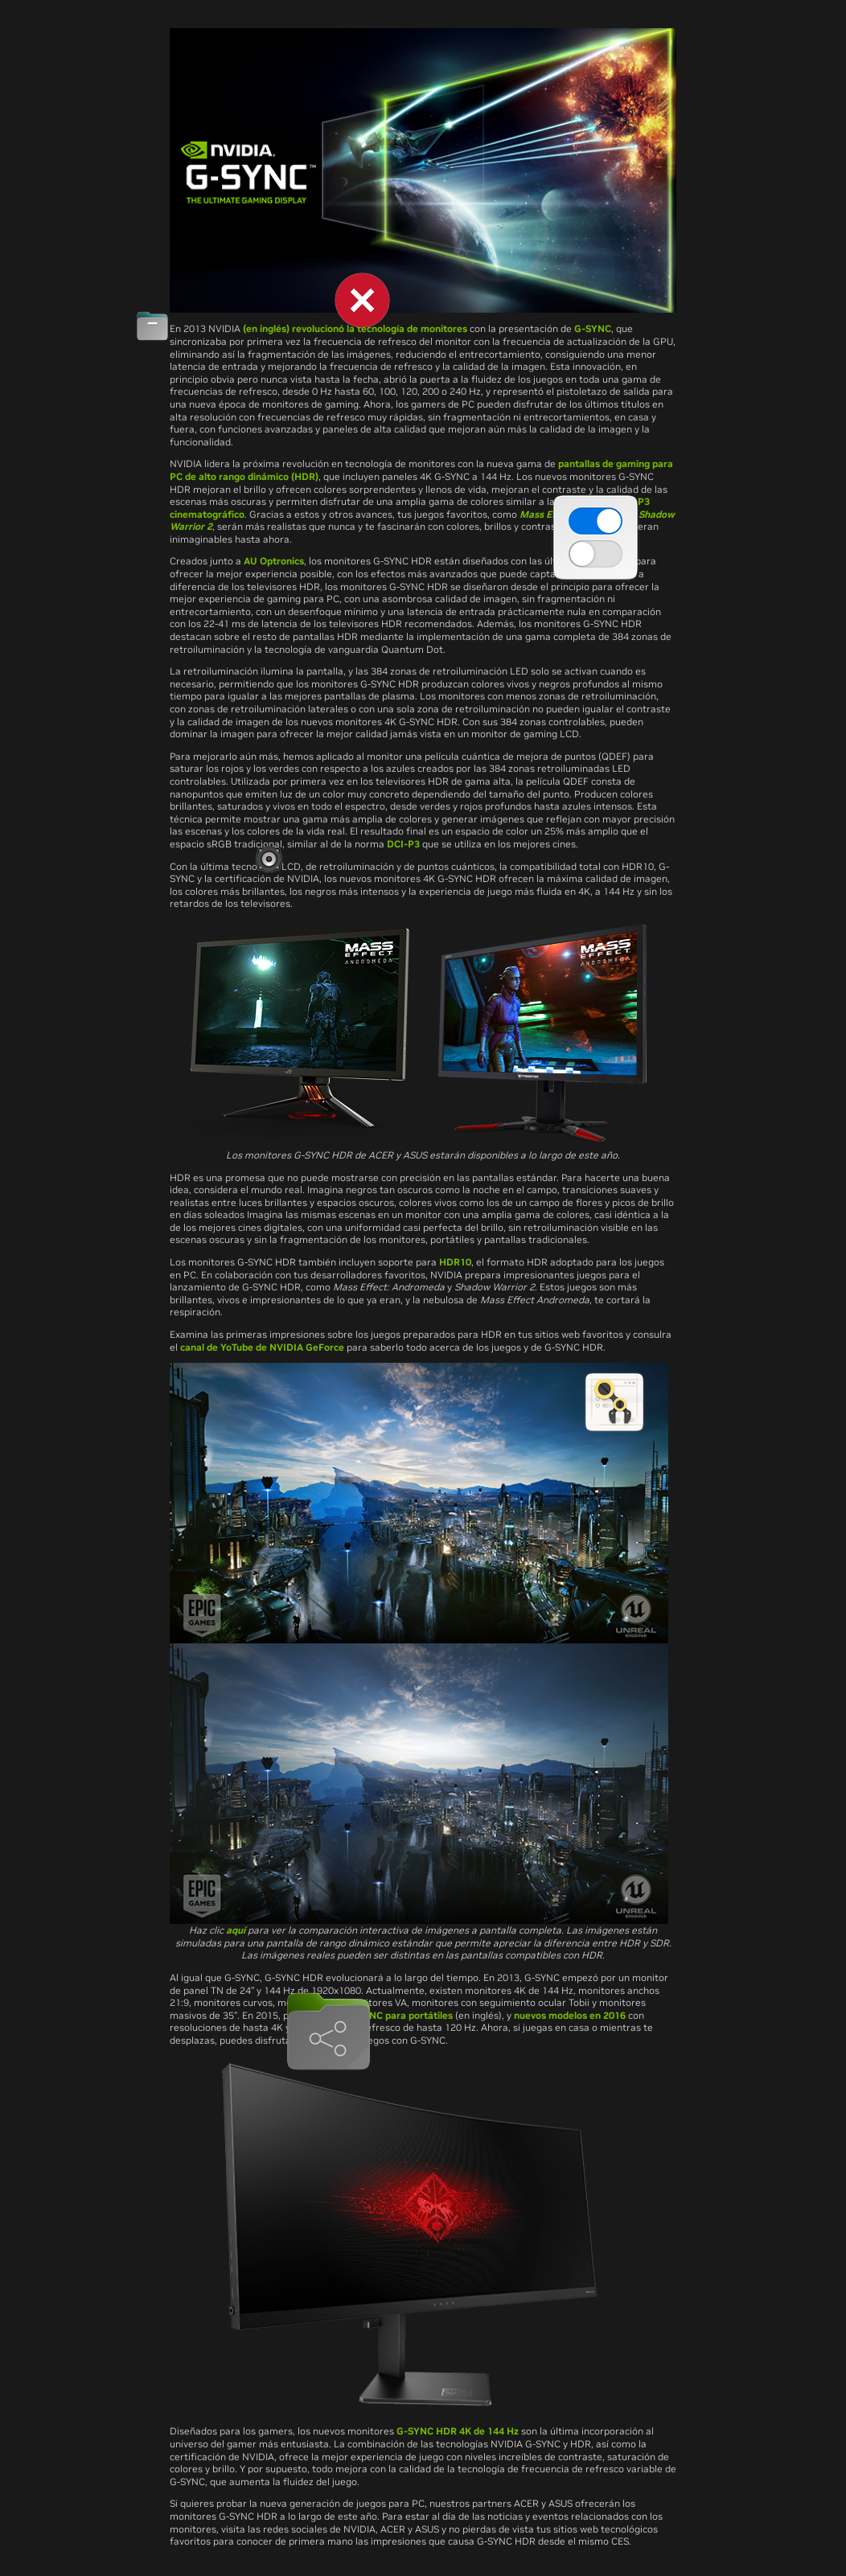  I want to click on access your public shared folder, so click(328, 2031).